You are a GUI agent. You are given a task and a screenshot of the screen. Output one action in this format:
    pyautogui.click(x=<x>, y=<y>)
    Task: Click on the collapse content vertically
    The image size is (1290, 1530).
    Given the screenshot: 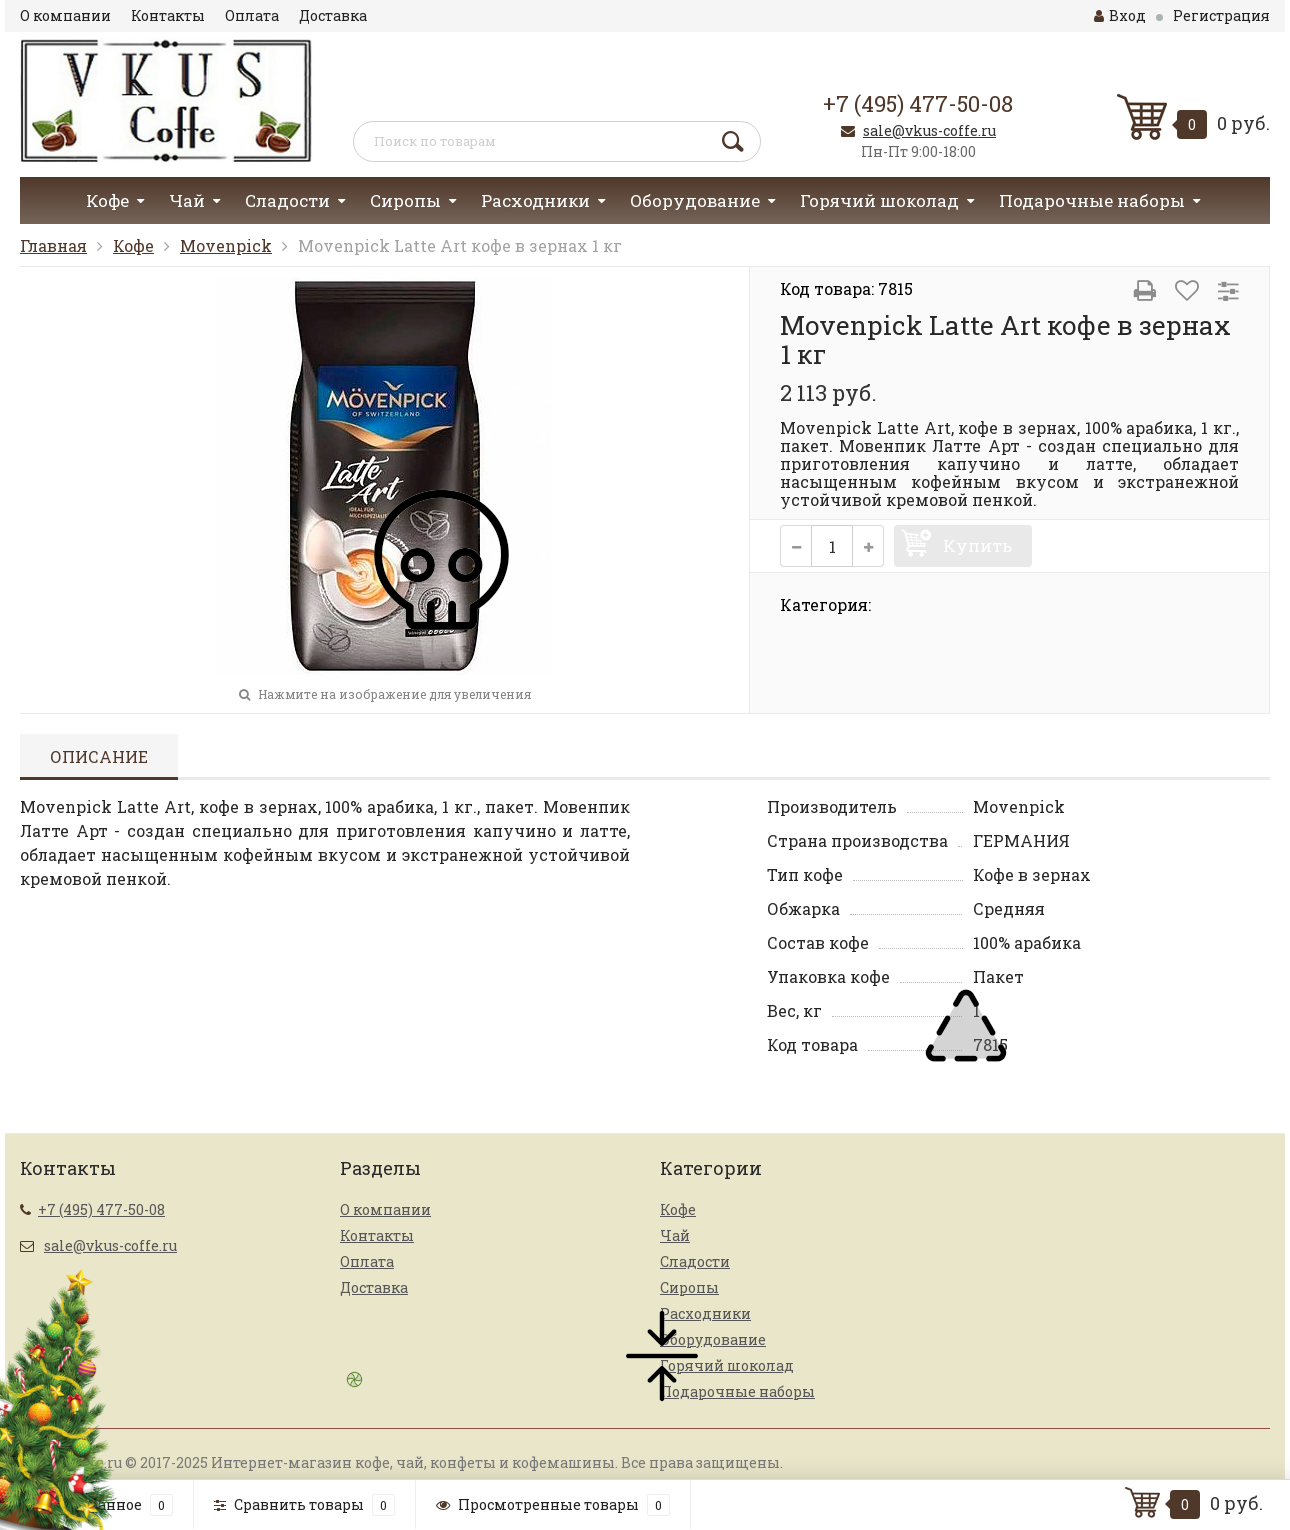 What is the action you would take?
    pyautogui.click(x=662, y=1356)
    